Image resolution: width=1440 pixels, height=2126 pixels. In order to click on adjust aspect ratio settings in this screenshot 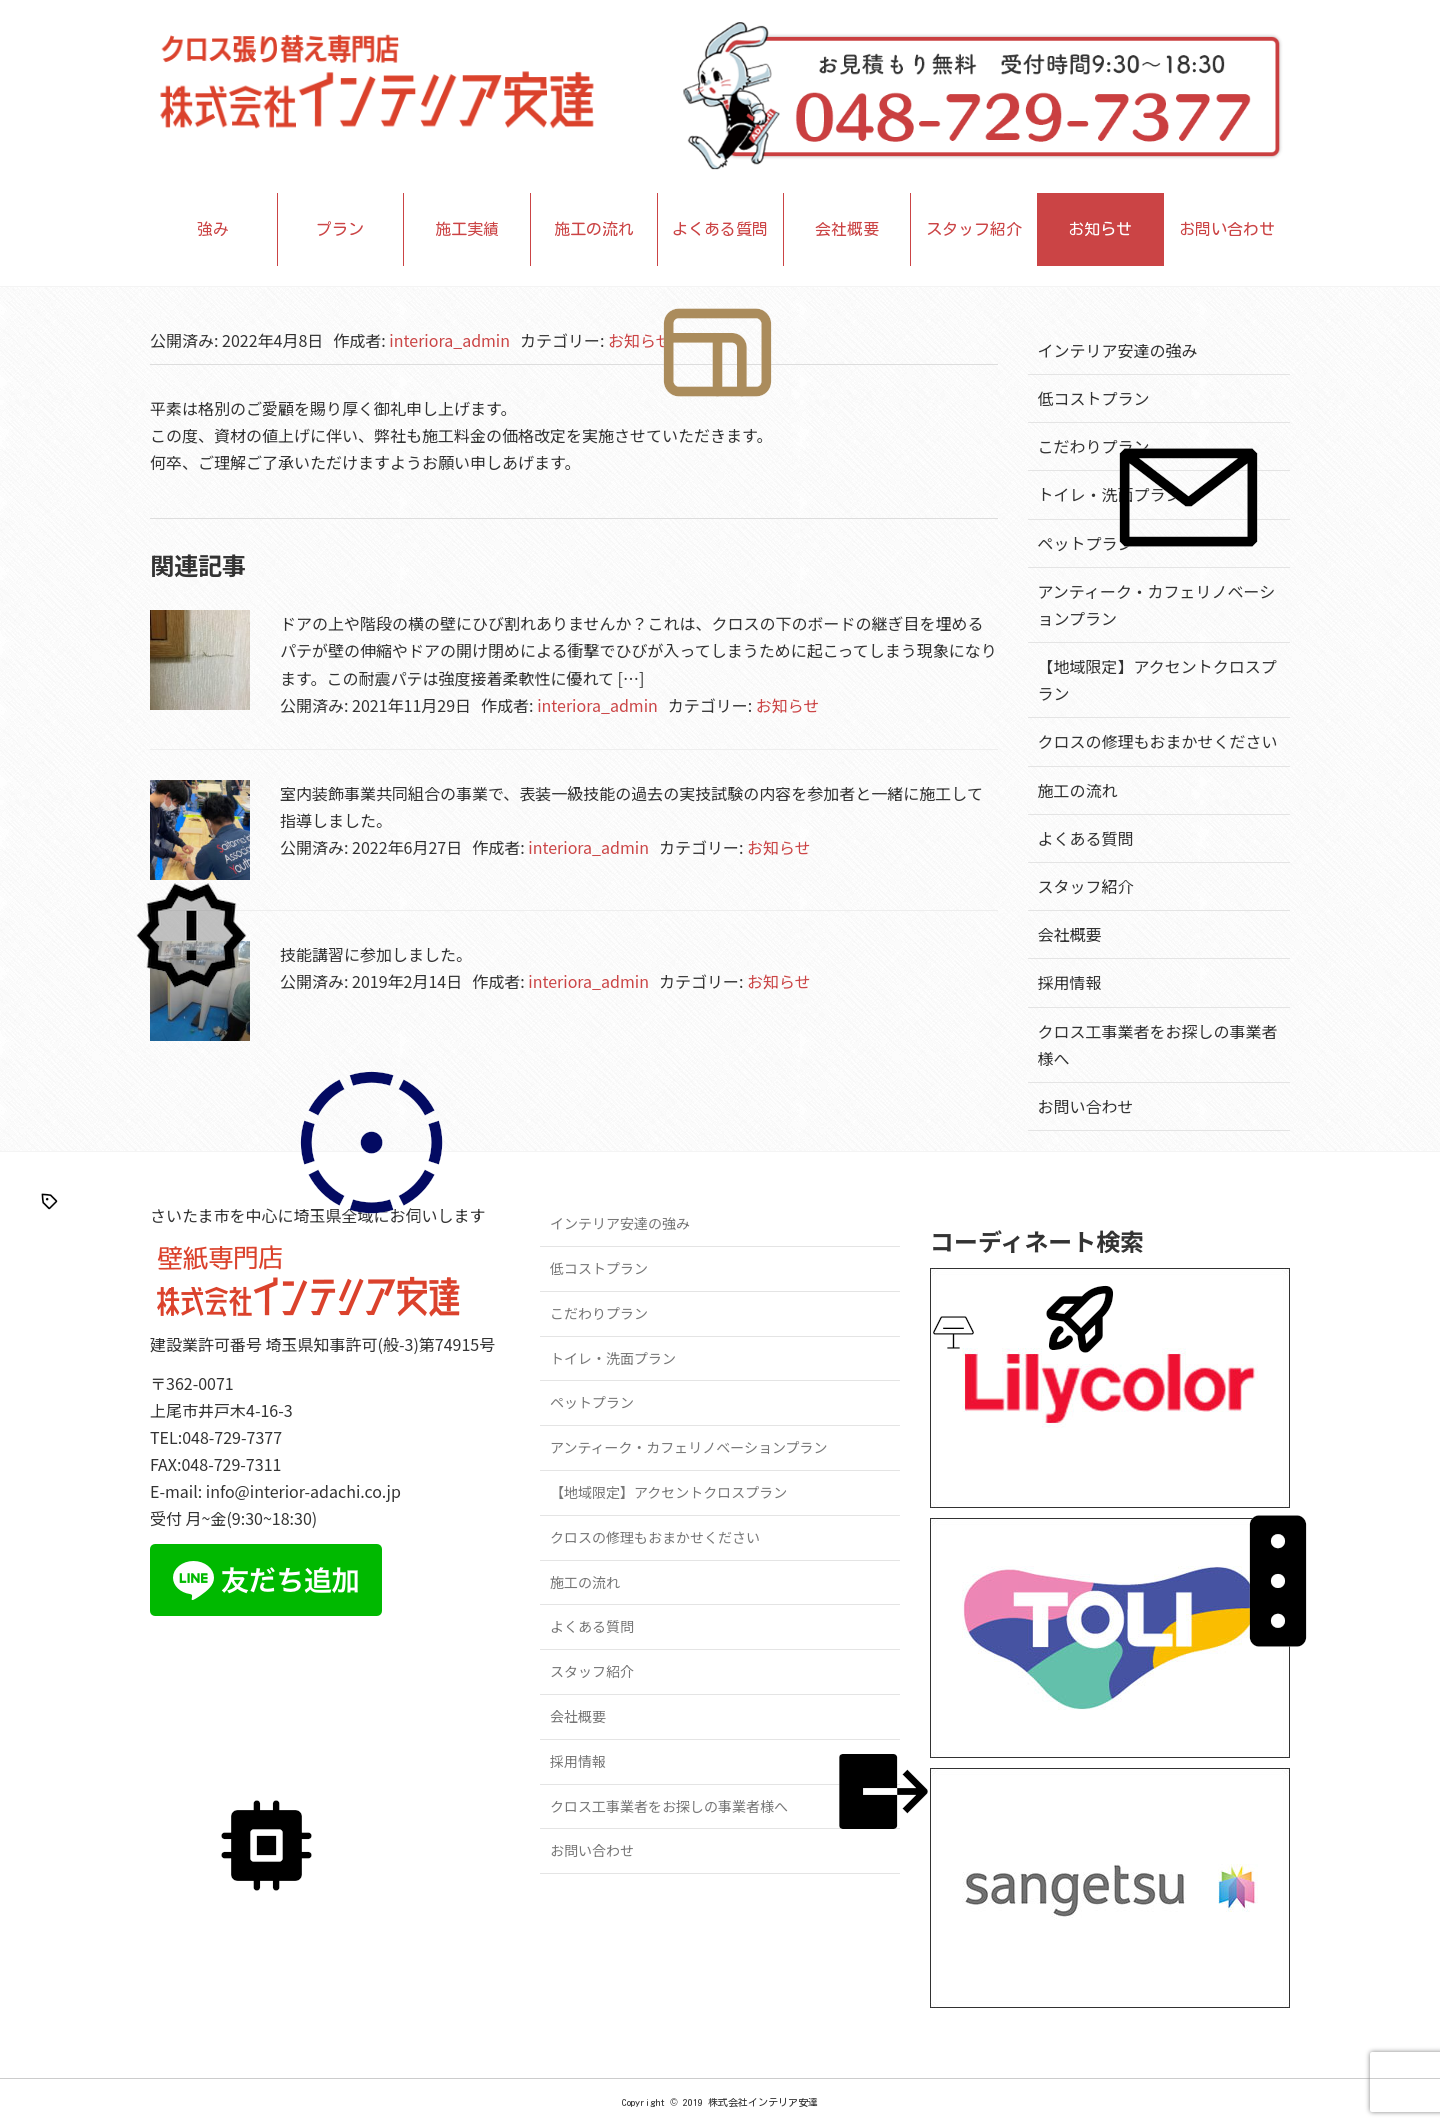, I will do `click(717, 352)`.